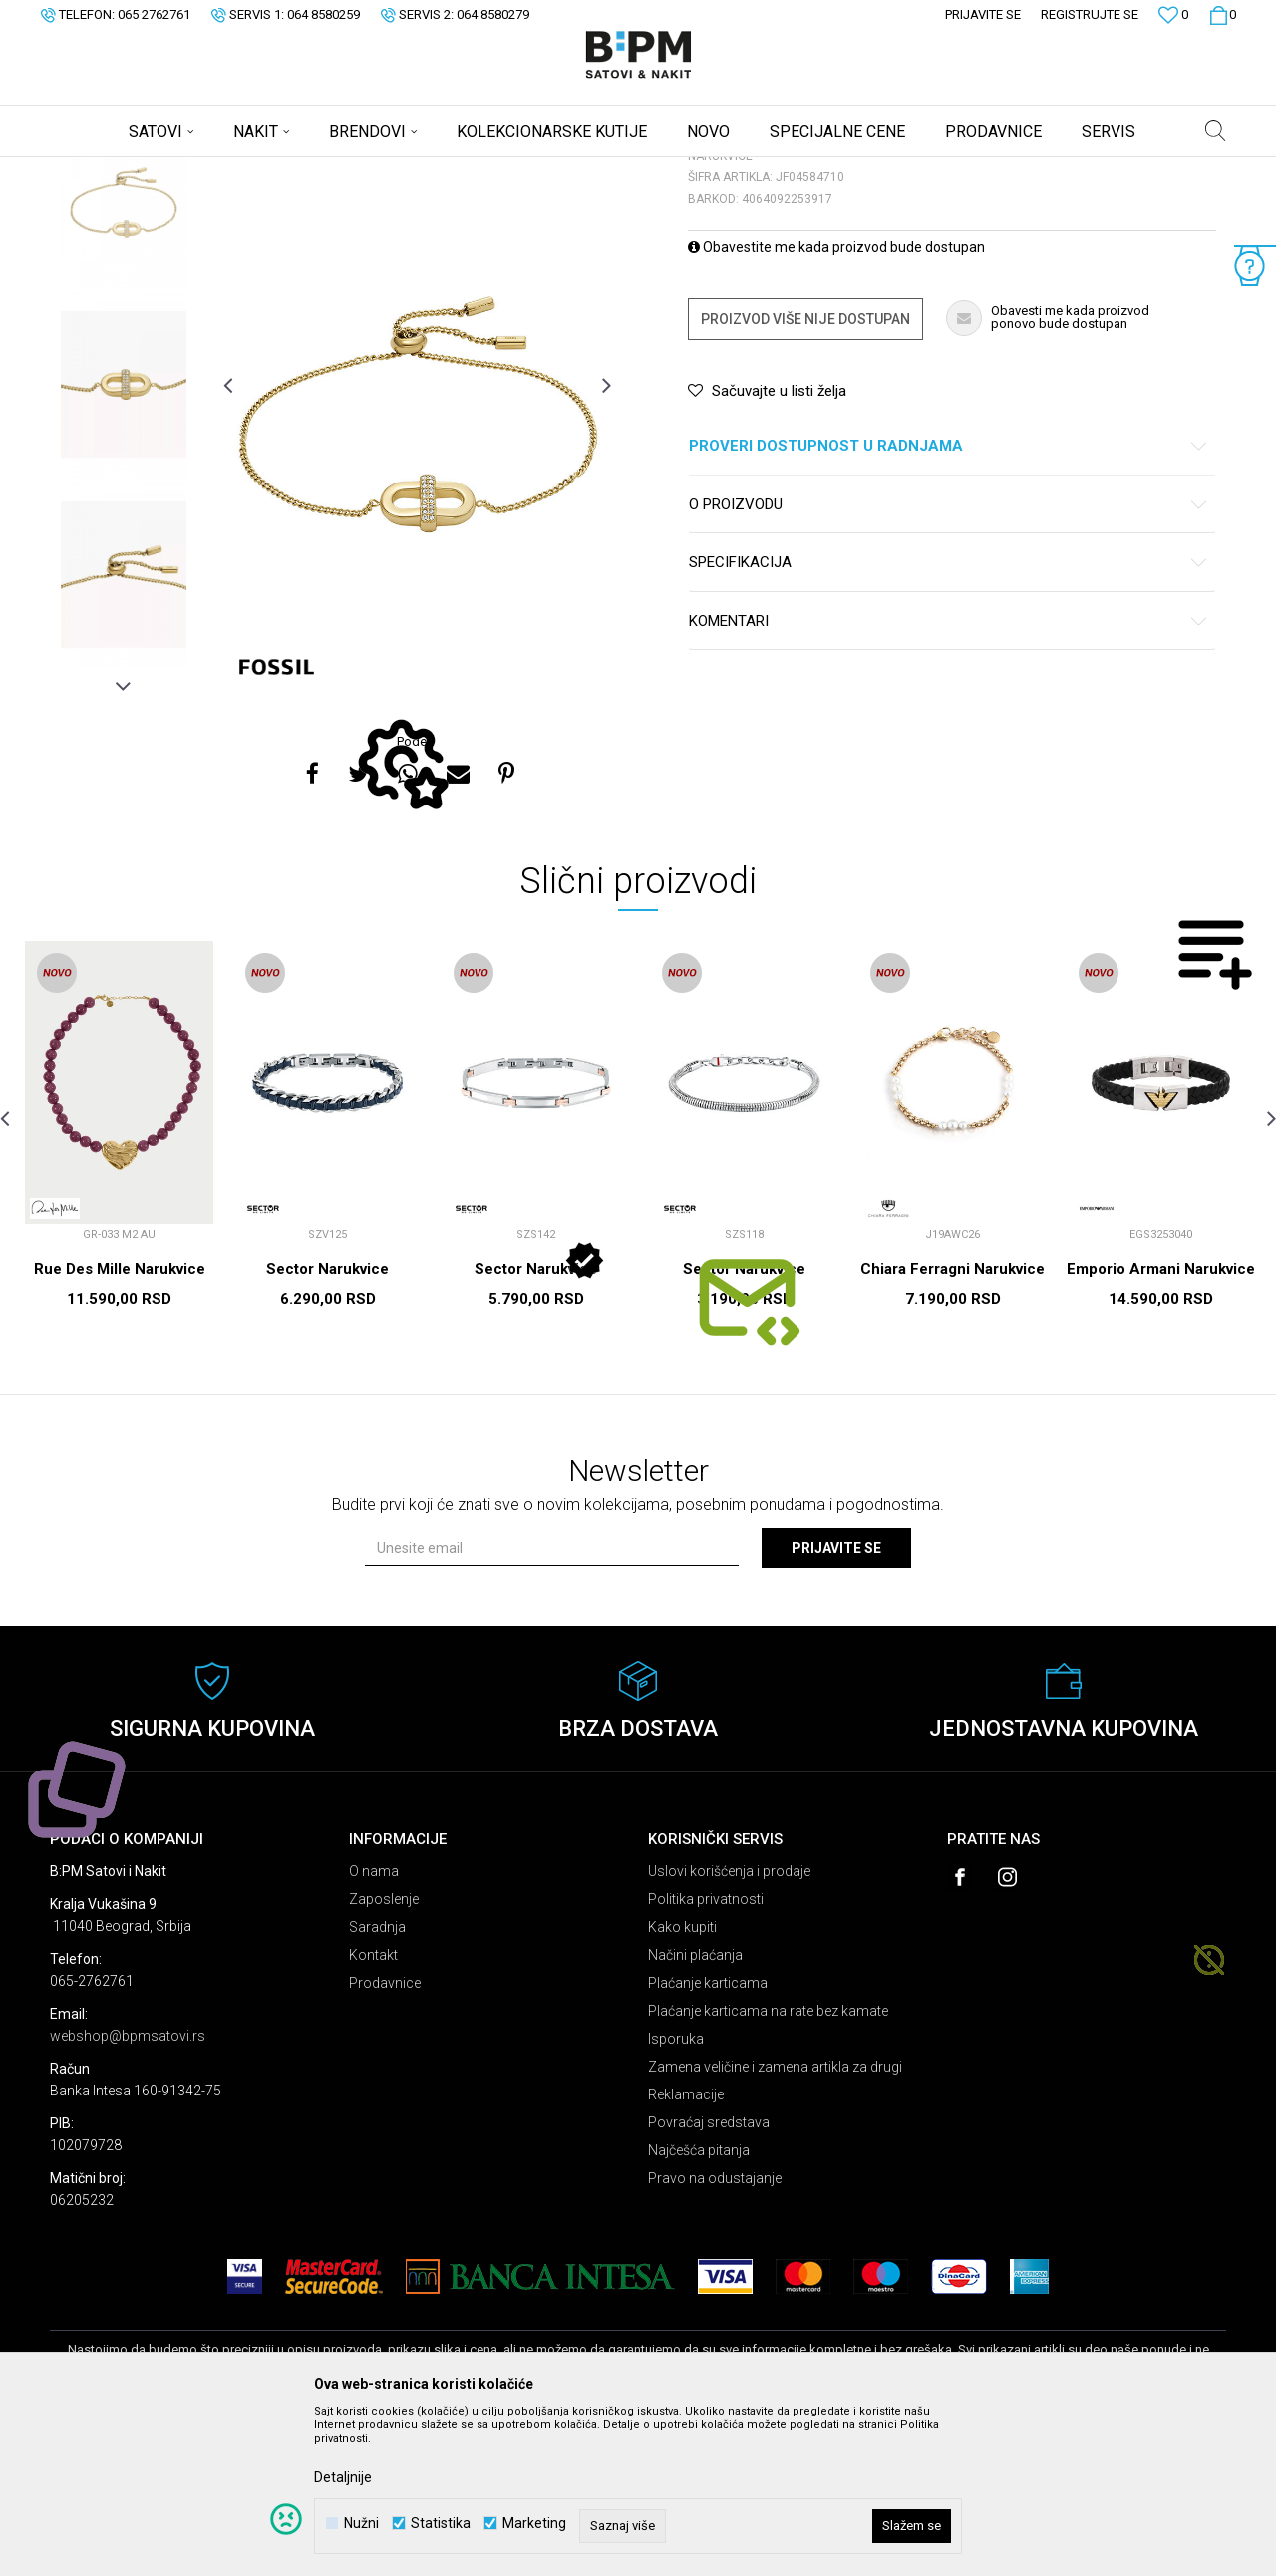 This screenshot has height=2576, width=1276. I want to click on express dissatisfaction or negative feedback, so click(286, 2519).